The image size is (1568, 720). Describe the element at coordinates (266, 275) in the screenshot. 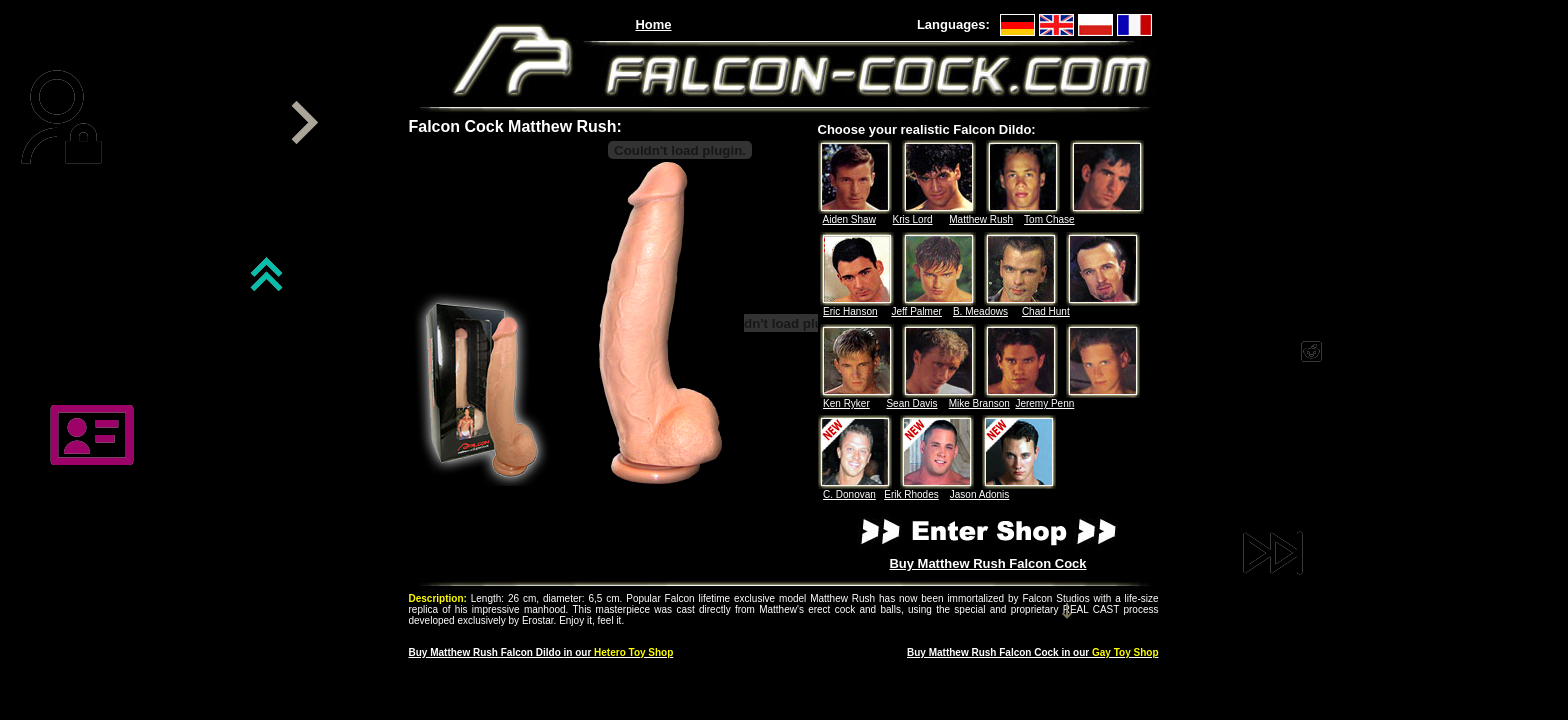

I see `scroll to top of page` at that location.